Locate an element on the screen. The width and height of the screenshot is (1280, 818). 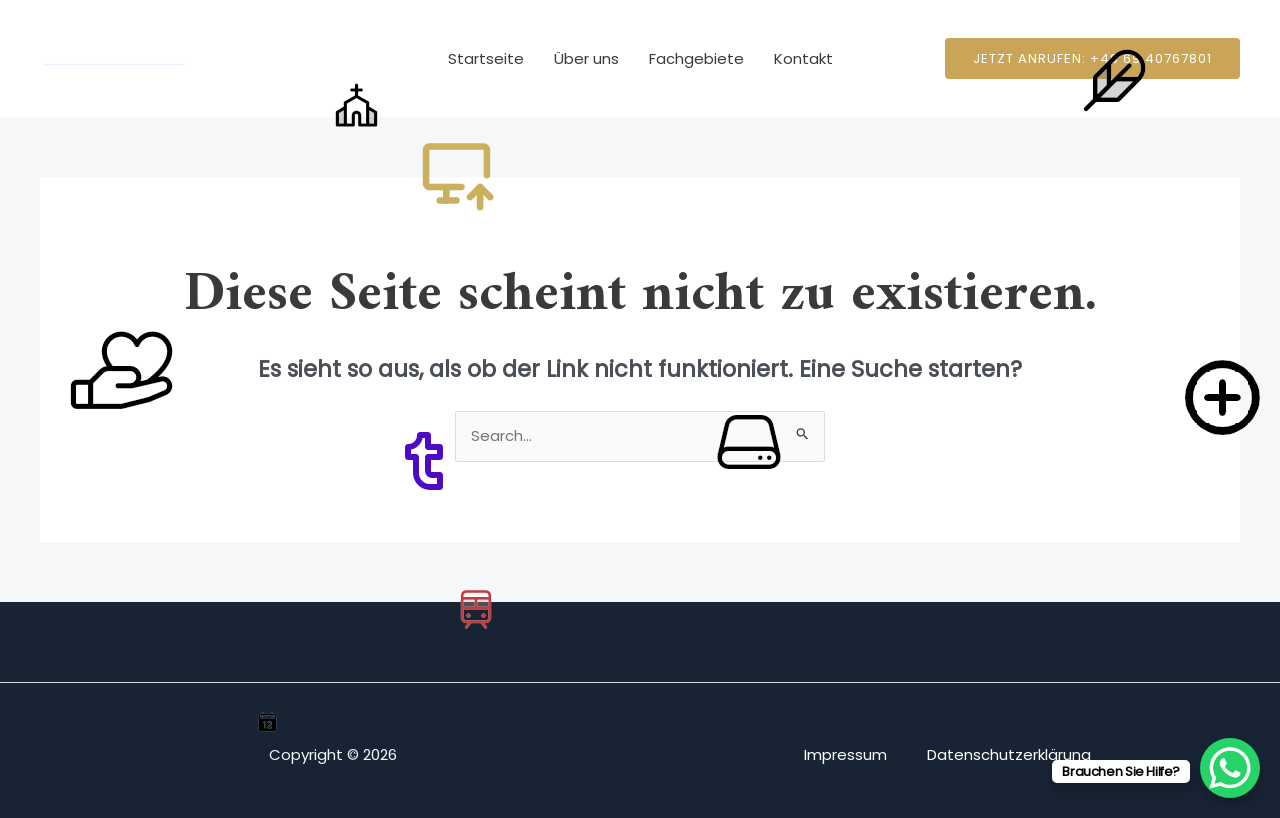
open tumblr app is located at coordinates (424, 461).